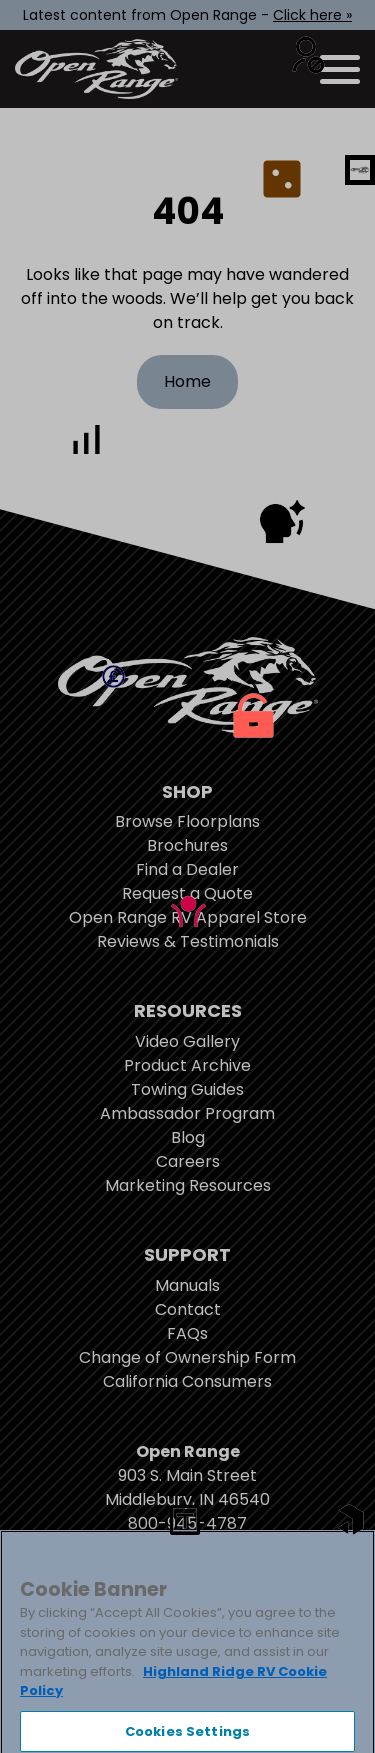 The height and width of the screenshot is (1753, 375). What do you see at coordinates (185, 1520) in the screenshot?
I see `insert a text box element` at bounding box center [185, 1520].